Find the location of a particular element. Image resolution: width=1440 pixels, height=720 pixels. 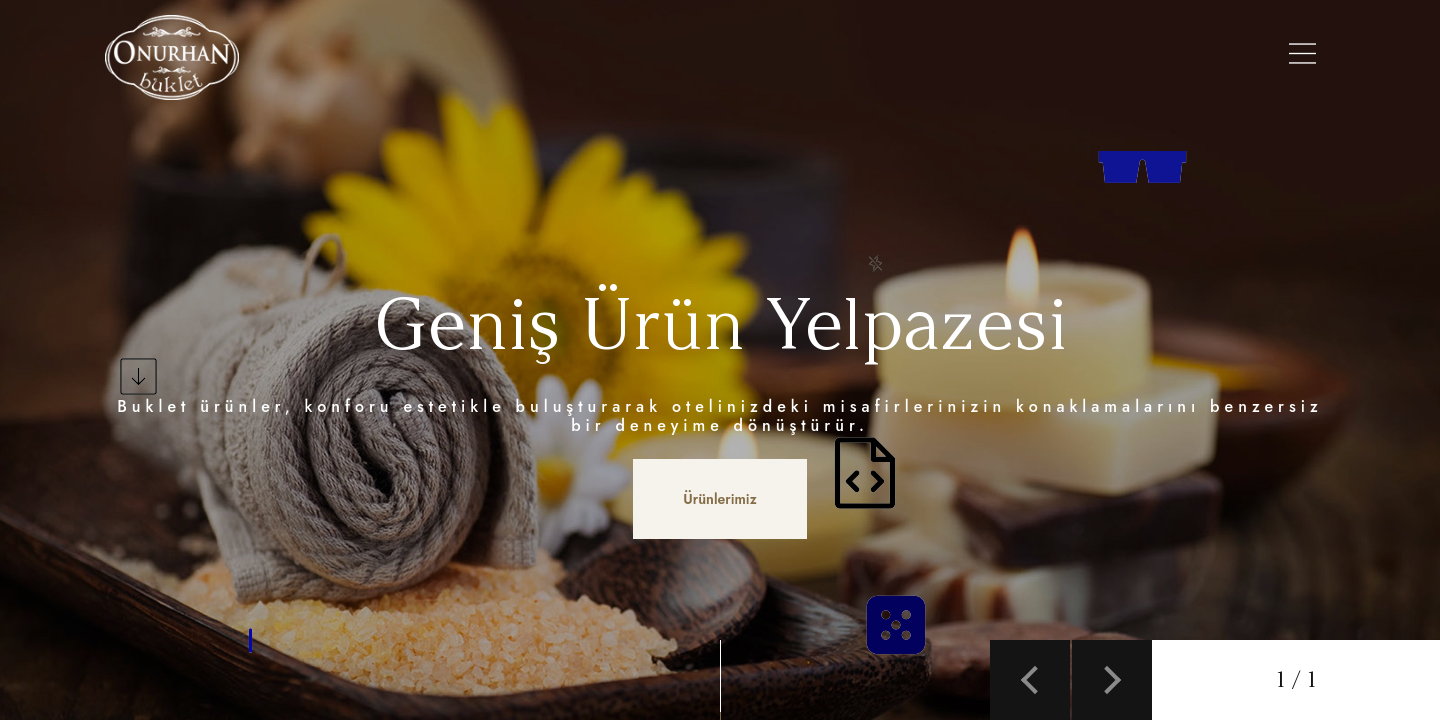

disable flash or lightning mode is located at coordinates (875, 263).